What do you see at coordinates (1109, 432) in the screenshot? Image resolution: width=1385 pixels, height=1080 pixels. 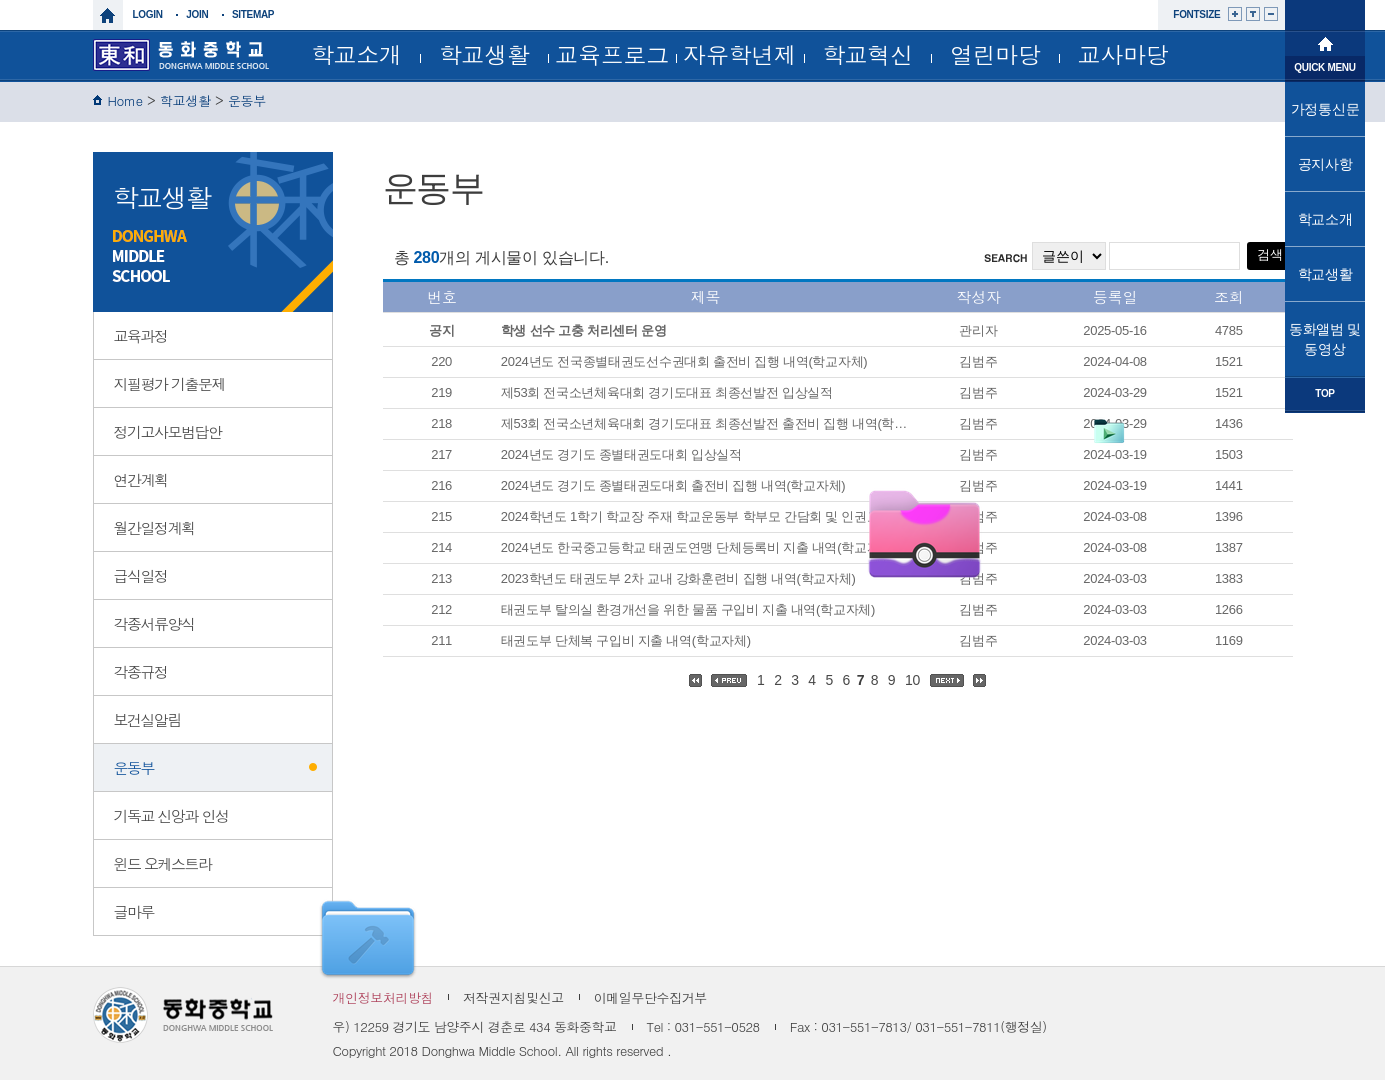 I see `open internet download manager folder` at bounding box center [1109, 432].